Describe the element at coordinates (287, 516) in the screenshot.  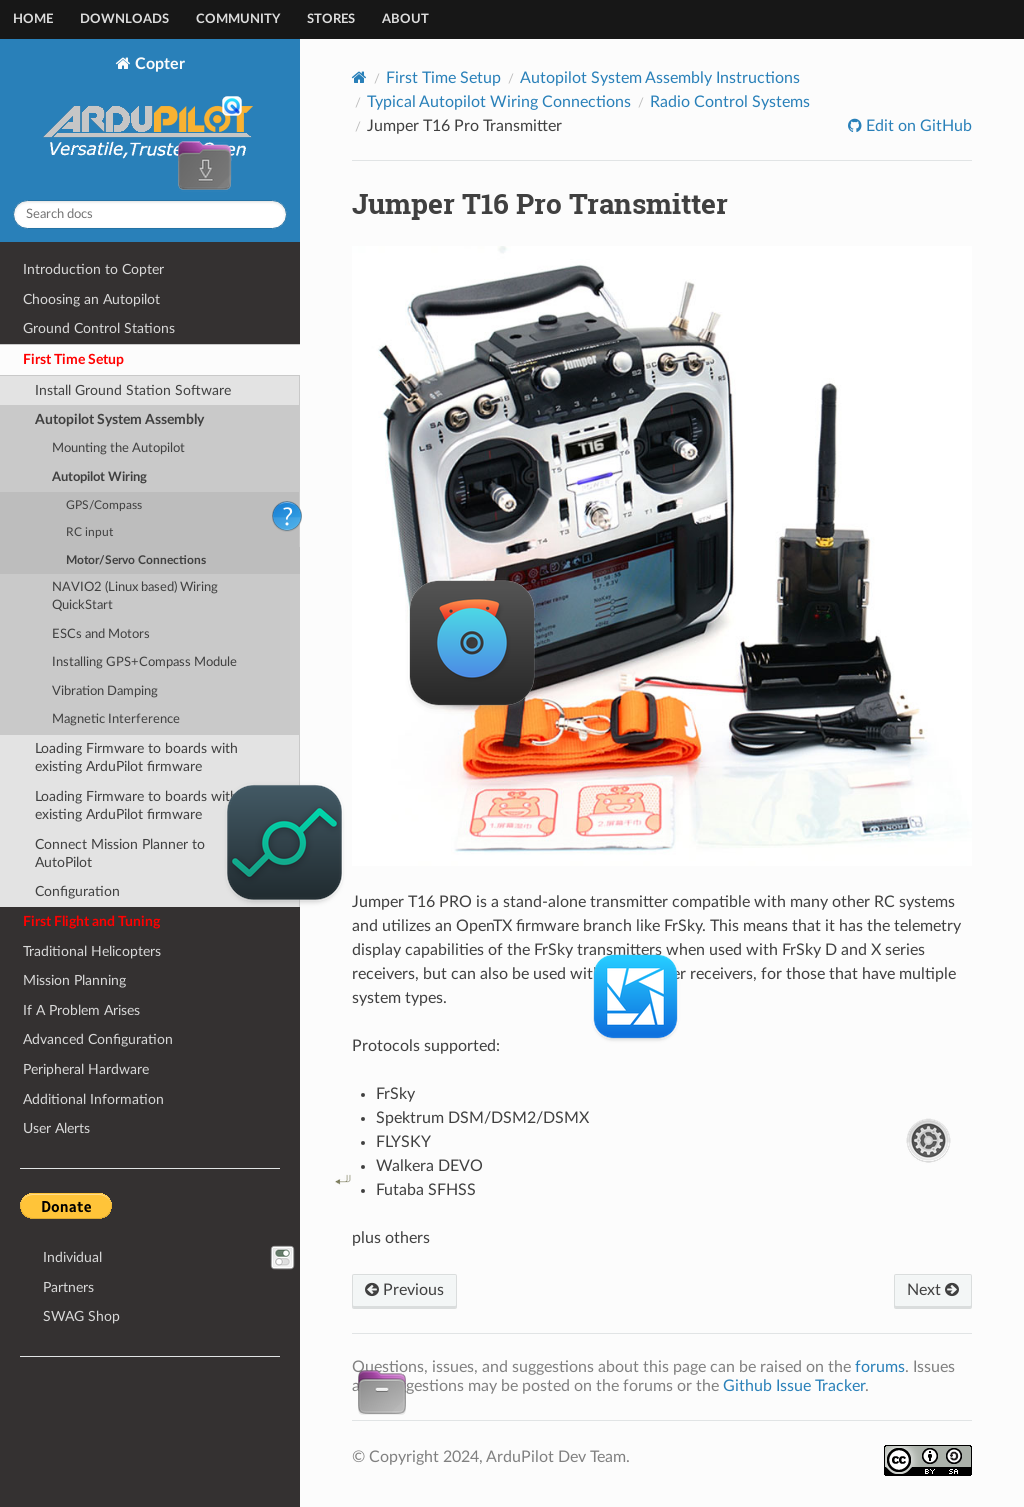
I see `open help documentation` at that location.